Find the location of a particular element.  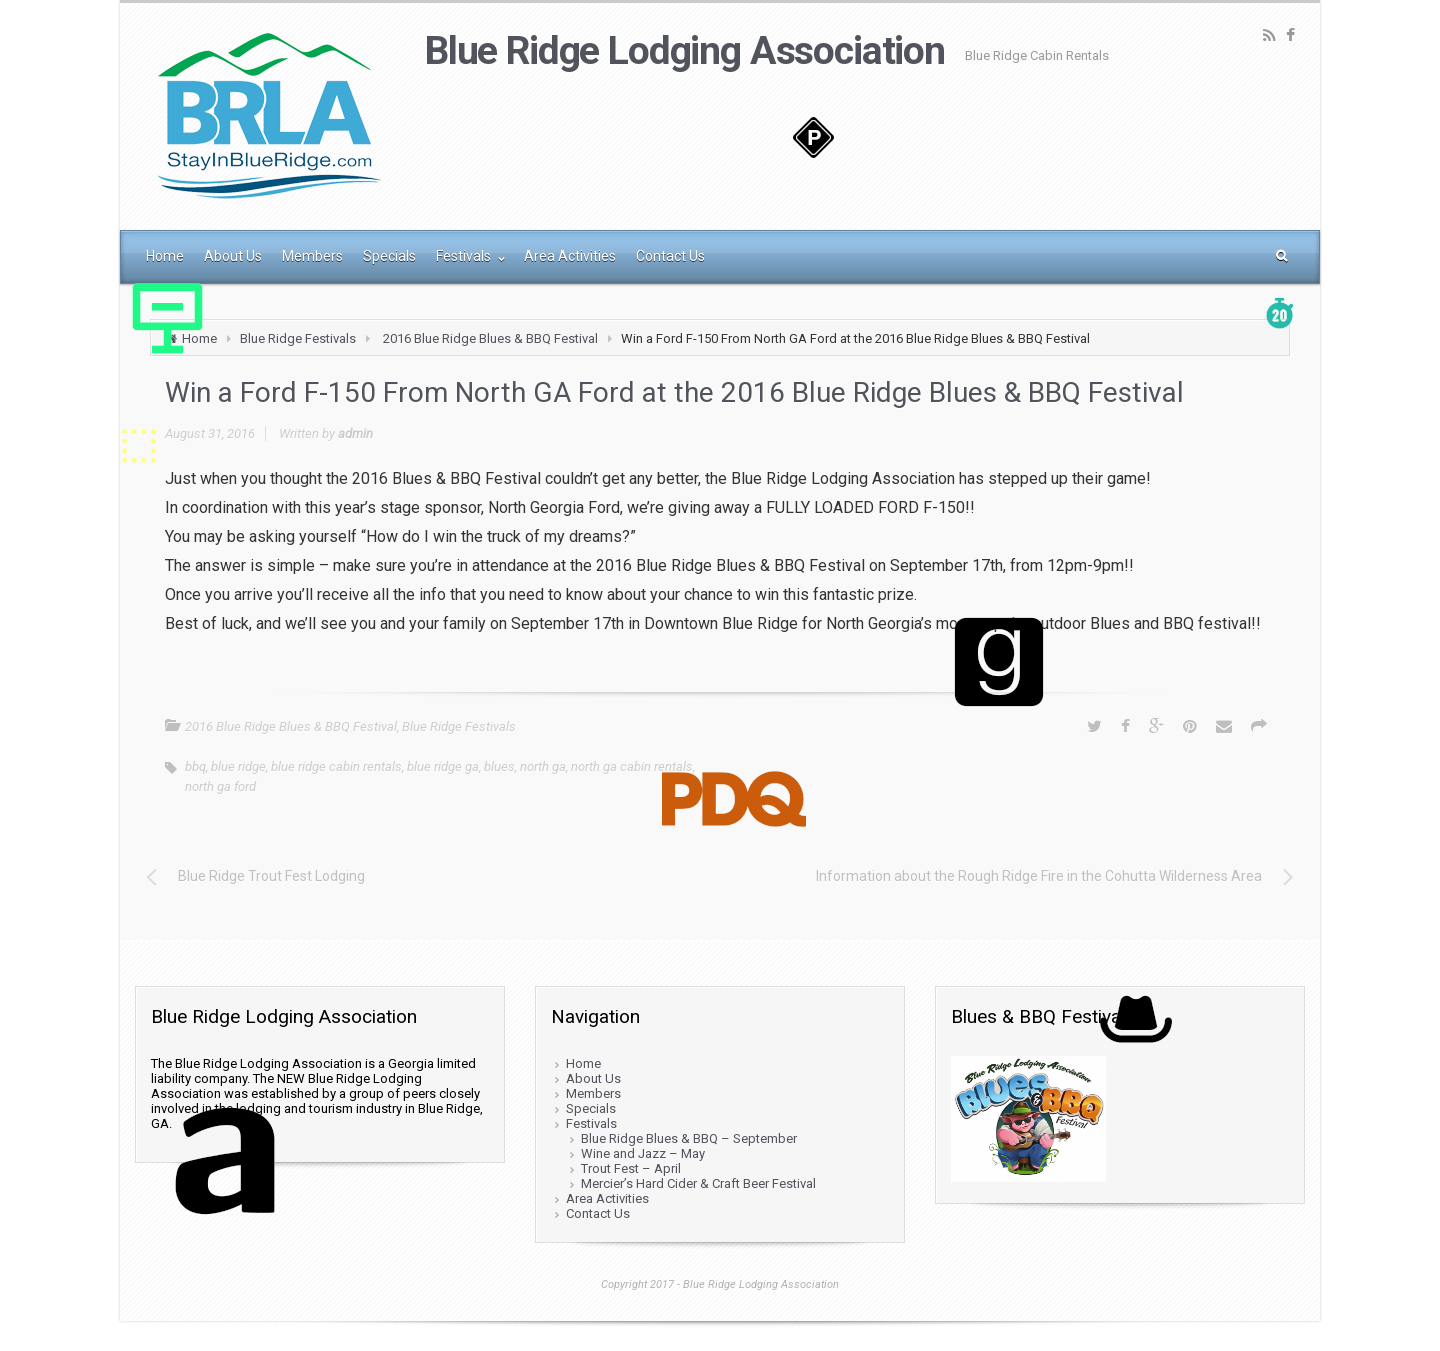

open the goodreads app is located at coordinates (999, 662).